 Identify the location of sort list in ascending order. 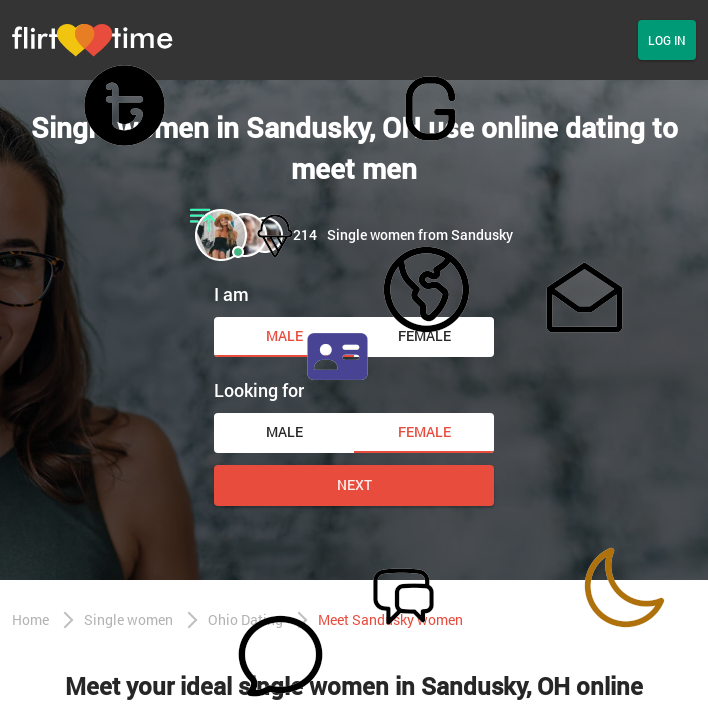
(202, 219).